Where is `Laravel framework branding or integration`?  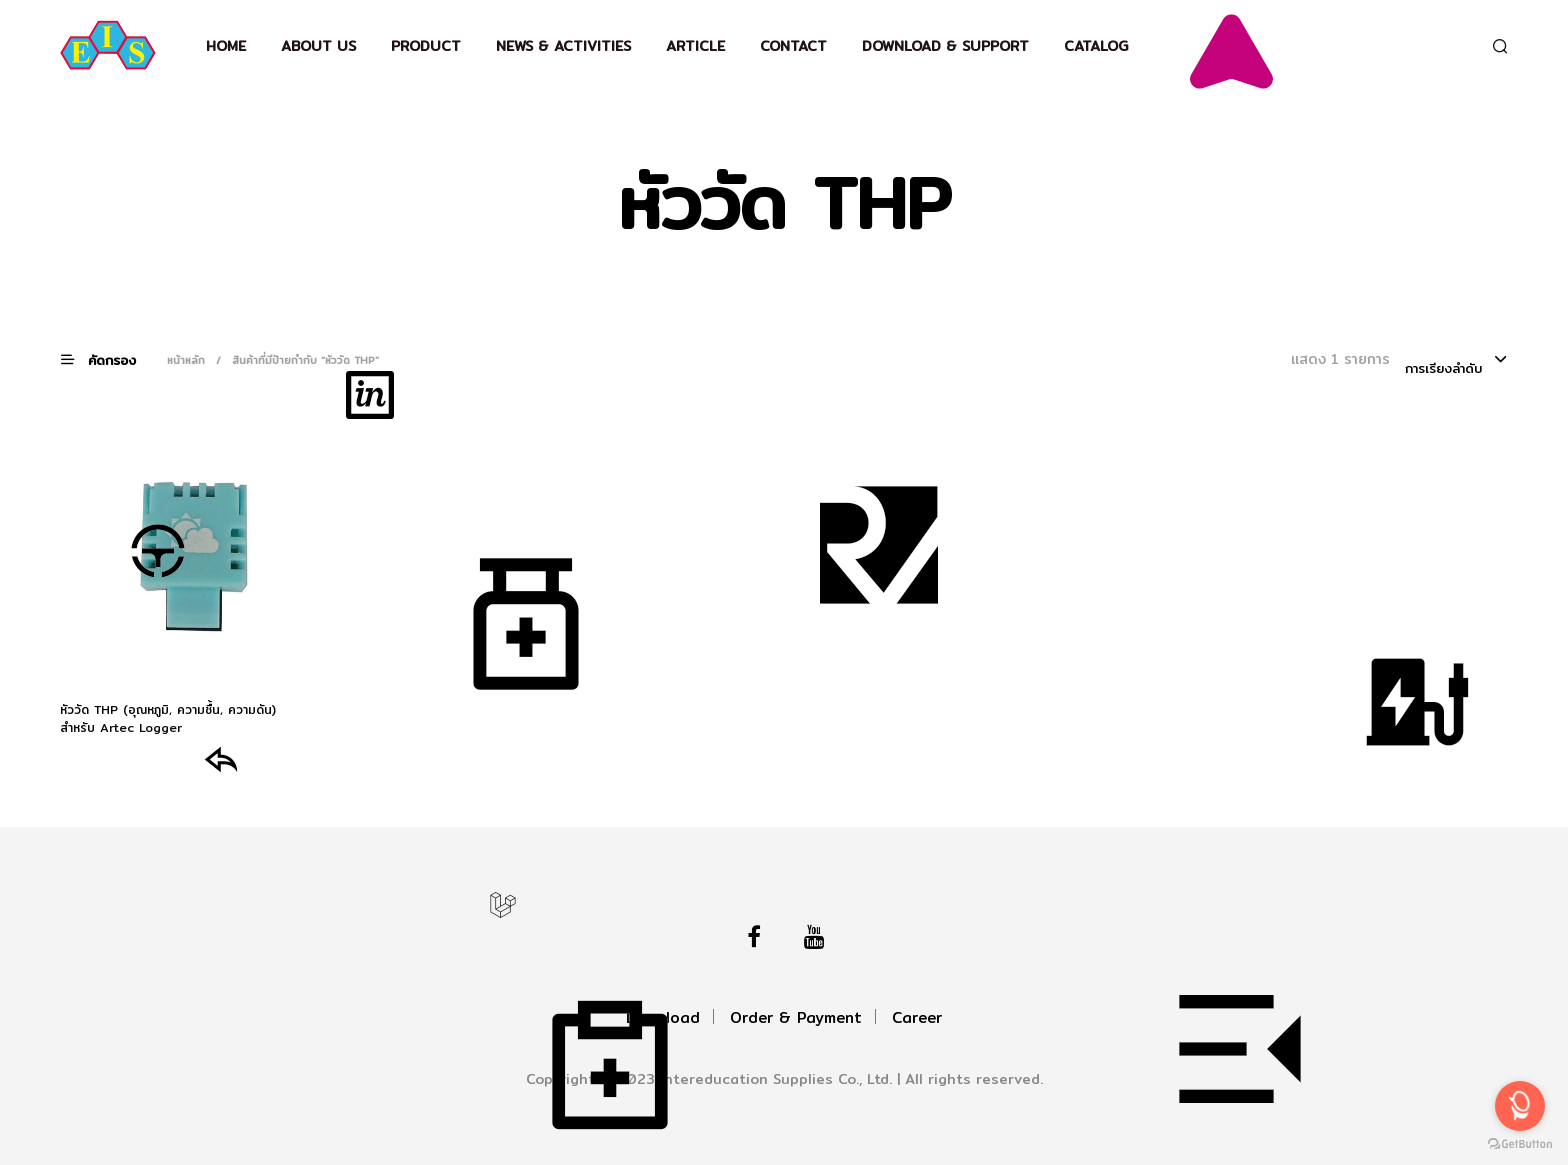 Laravel framework branding or integration is located at coordinates (503, 905).